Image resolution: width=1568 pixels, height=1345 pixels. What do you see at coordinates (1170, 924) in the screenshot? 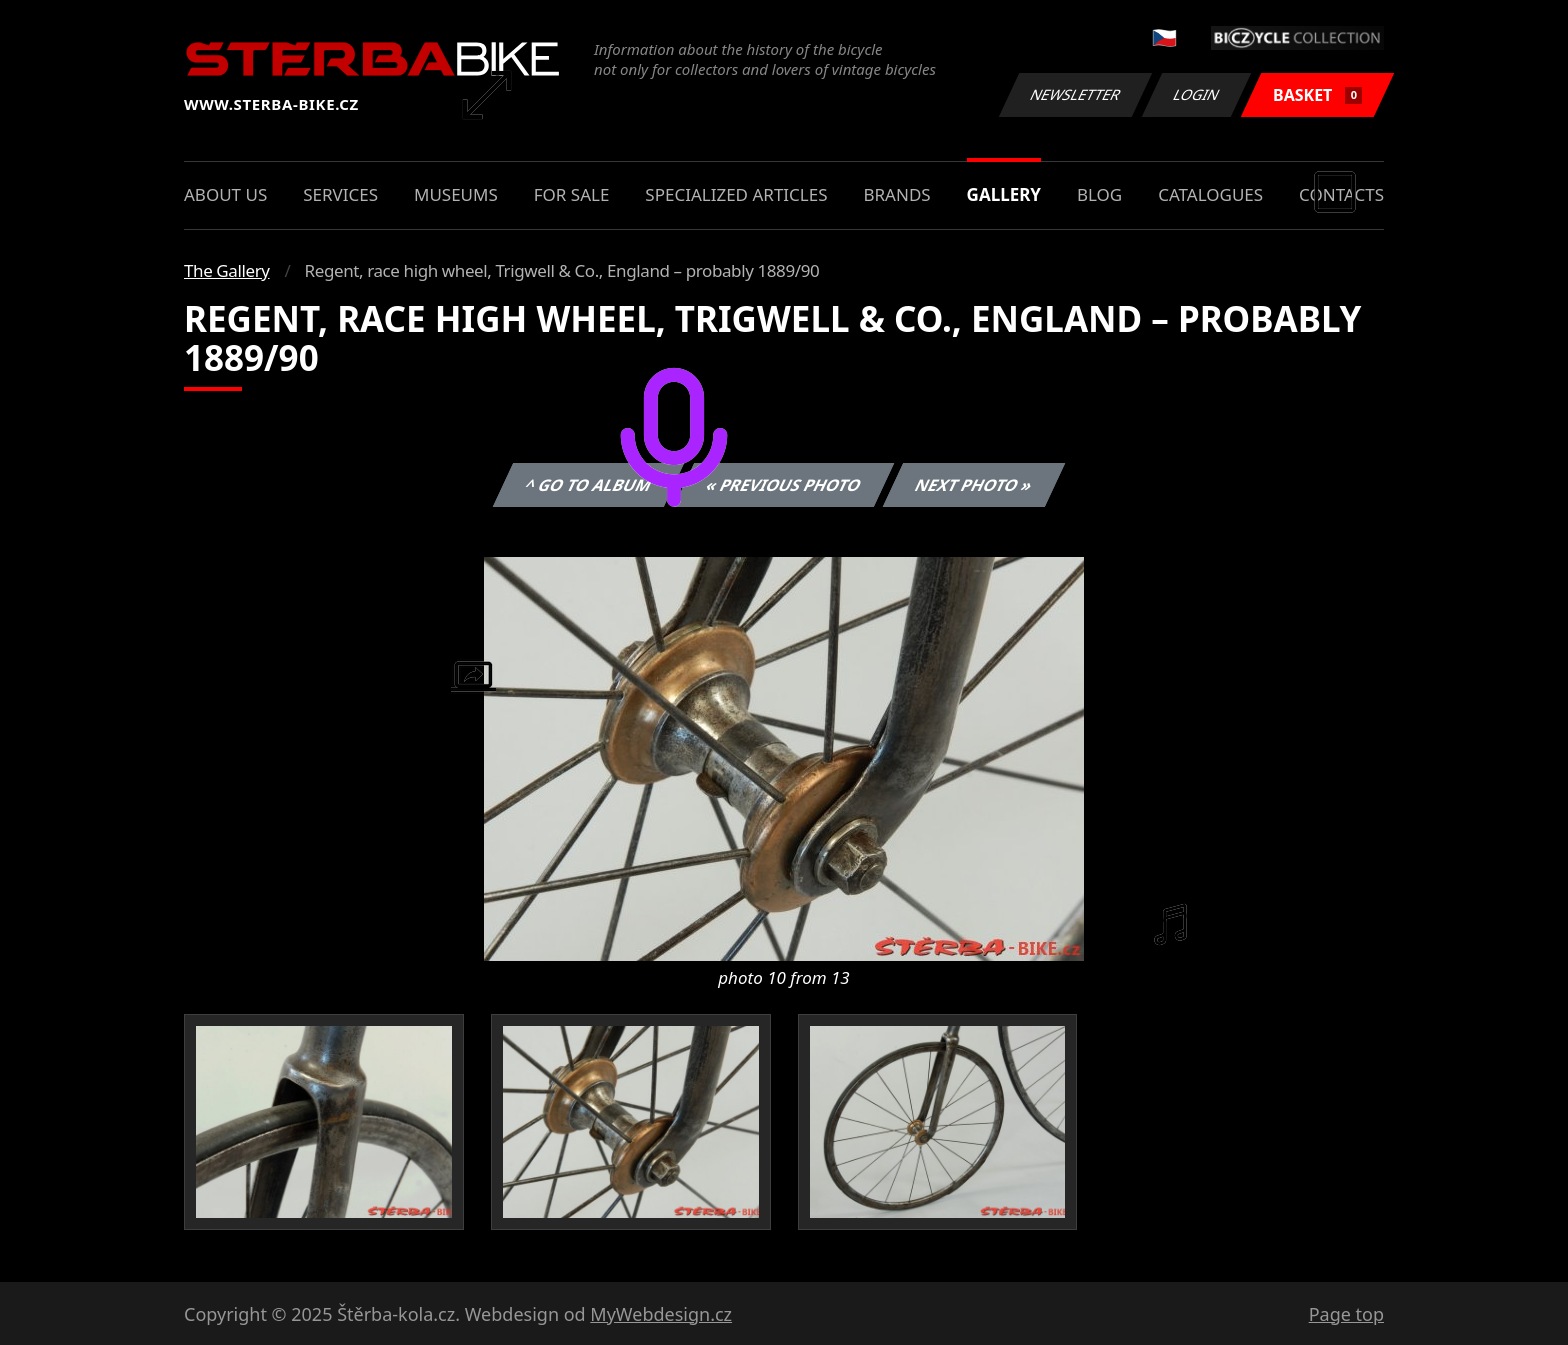
I see `open music library or player` at bounding box center [1170, 924].